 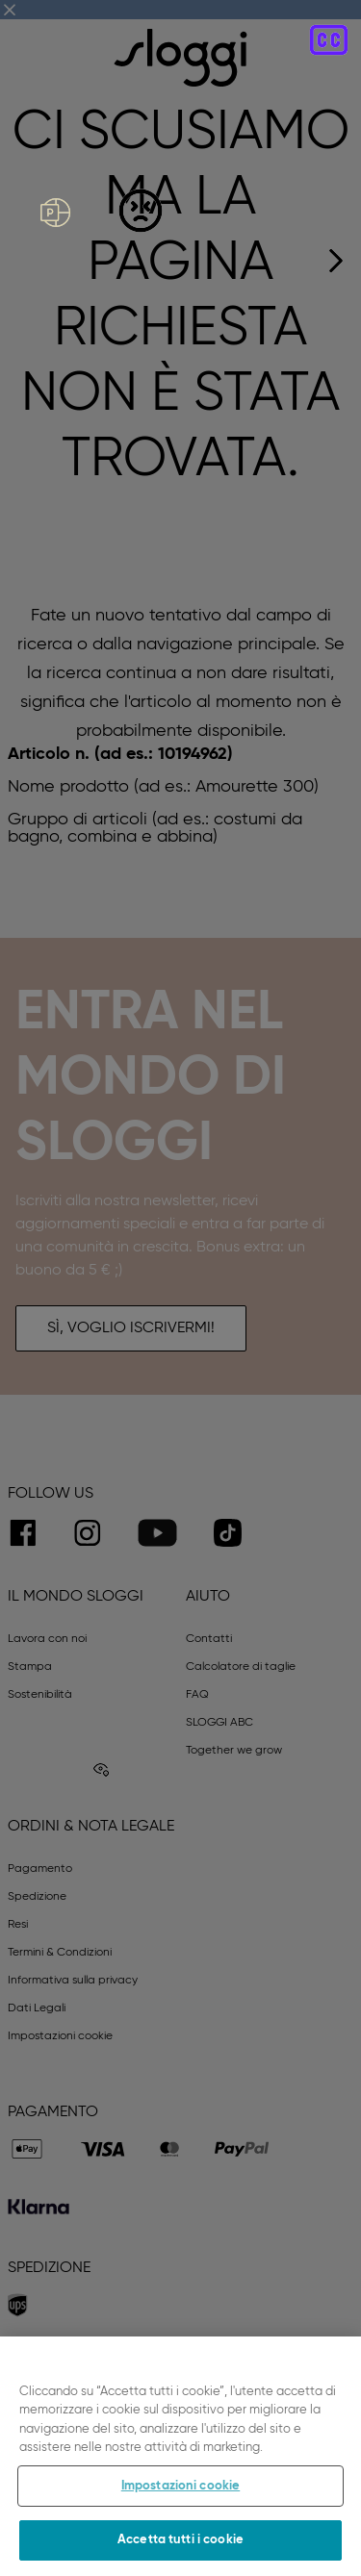 I want to click on enable closed captions, so click(x=328, y=39).